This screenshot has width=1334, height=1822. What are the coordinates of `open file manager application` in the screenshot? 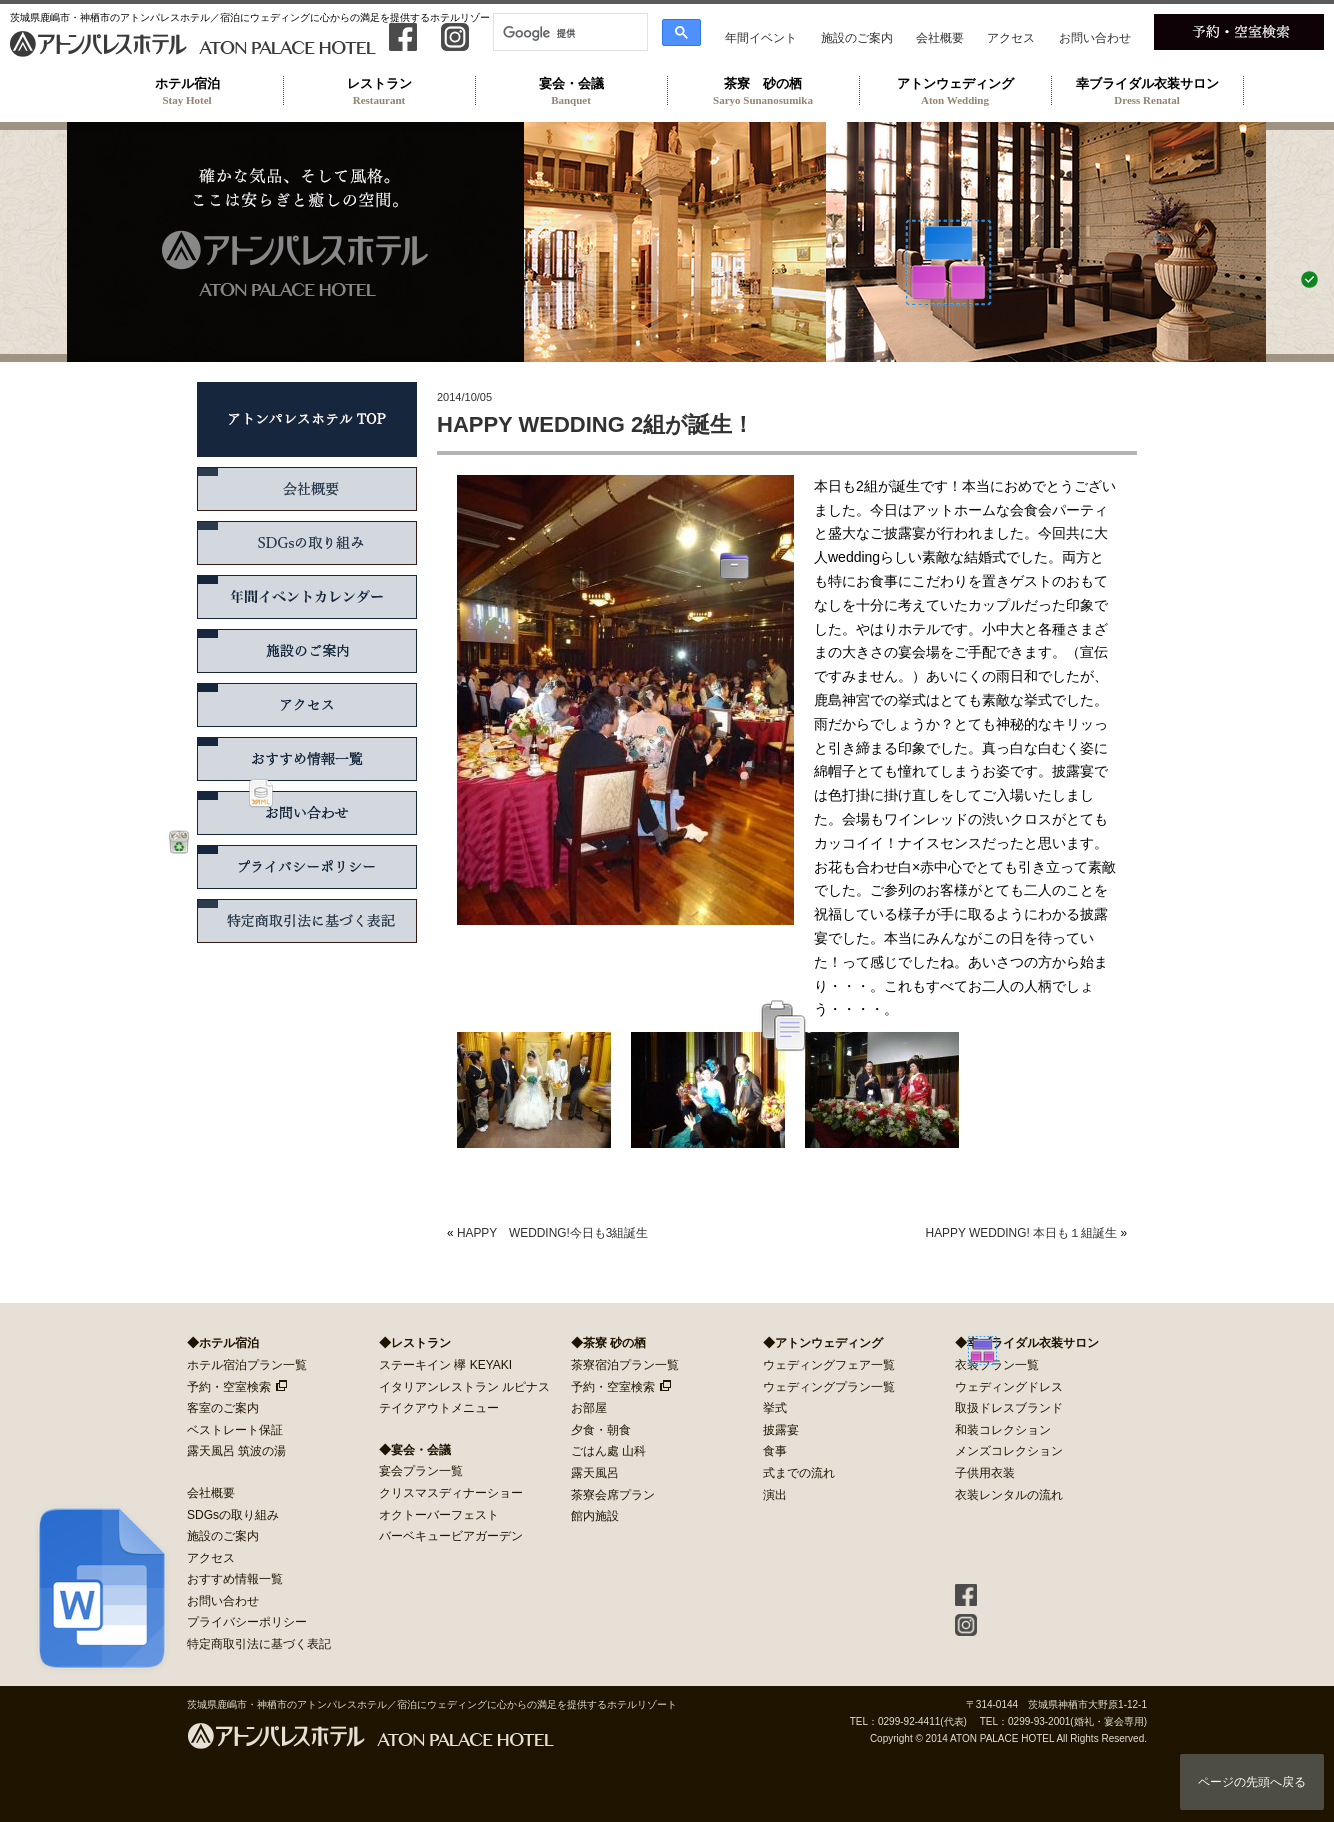 It's located at (734, 565).